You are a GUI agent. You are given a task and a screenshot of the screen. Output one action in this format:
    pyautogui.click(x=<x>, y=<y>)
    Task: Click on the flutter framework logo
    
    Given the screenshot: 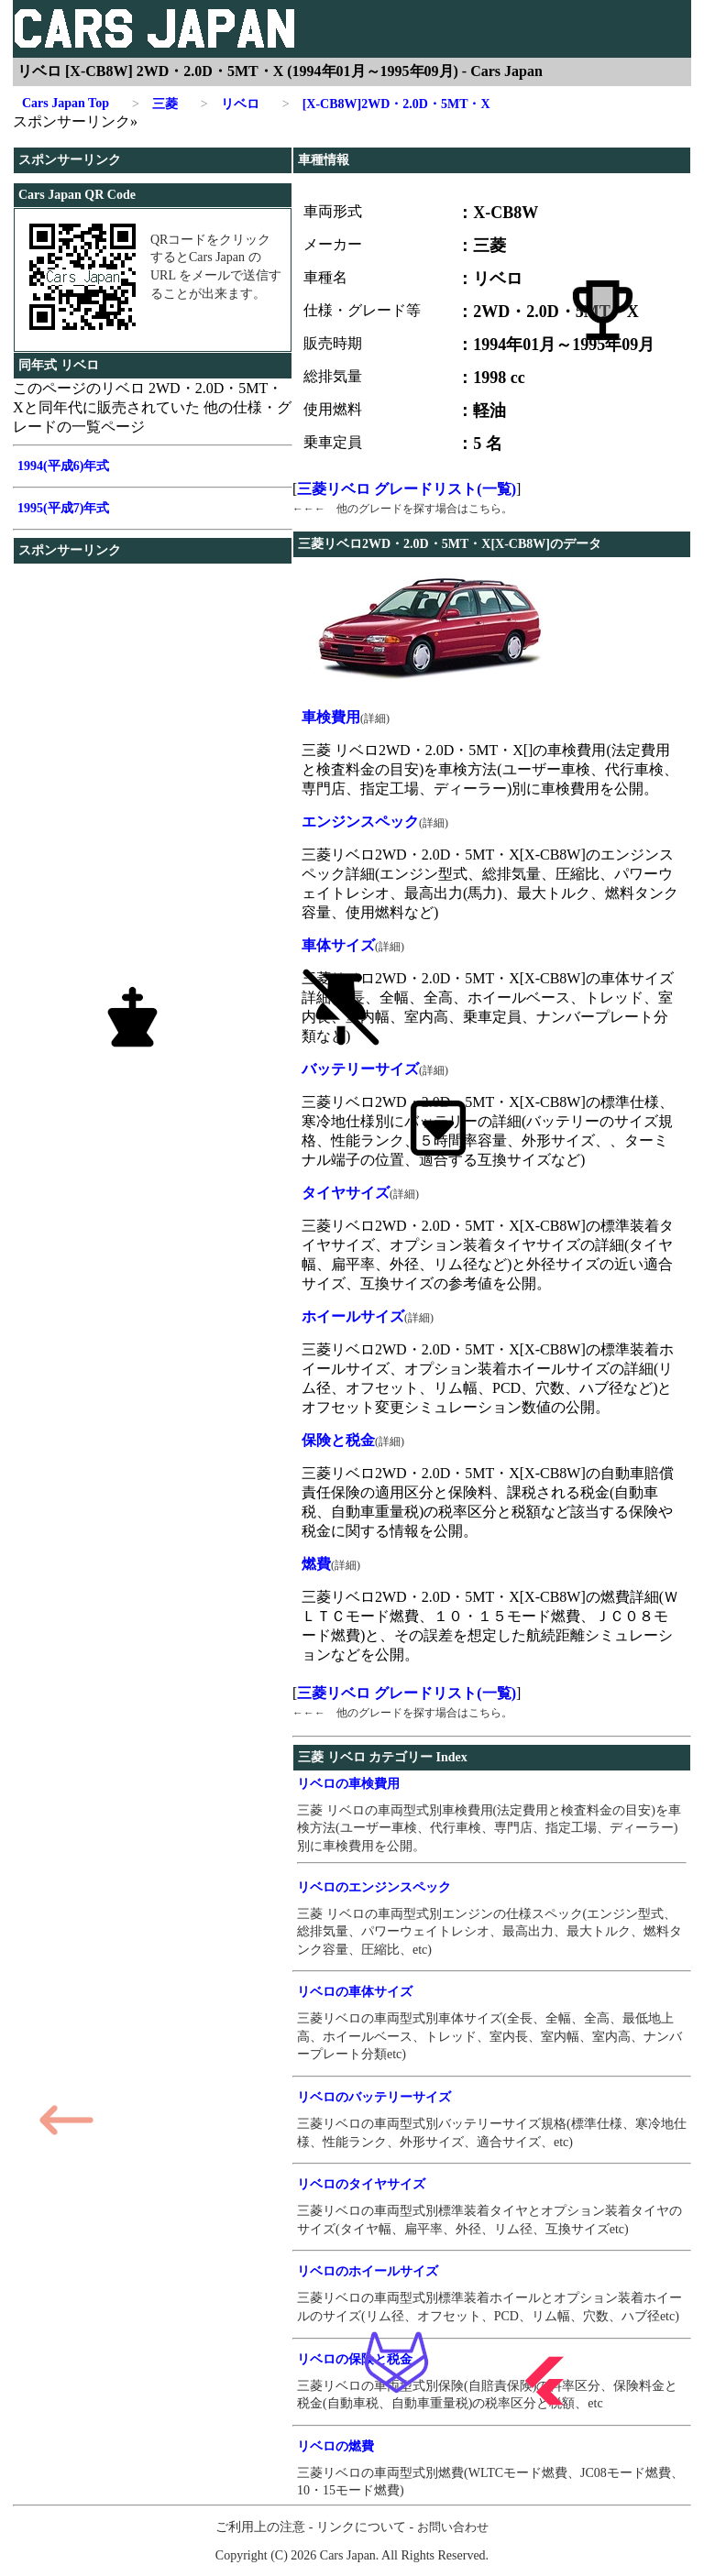 What is the action you would take?
    pyautogui.click(x=544, y=2381)
    